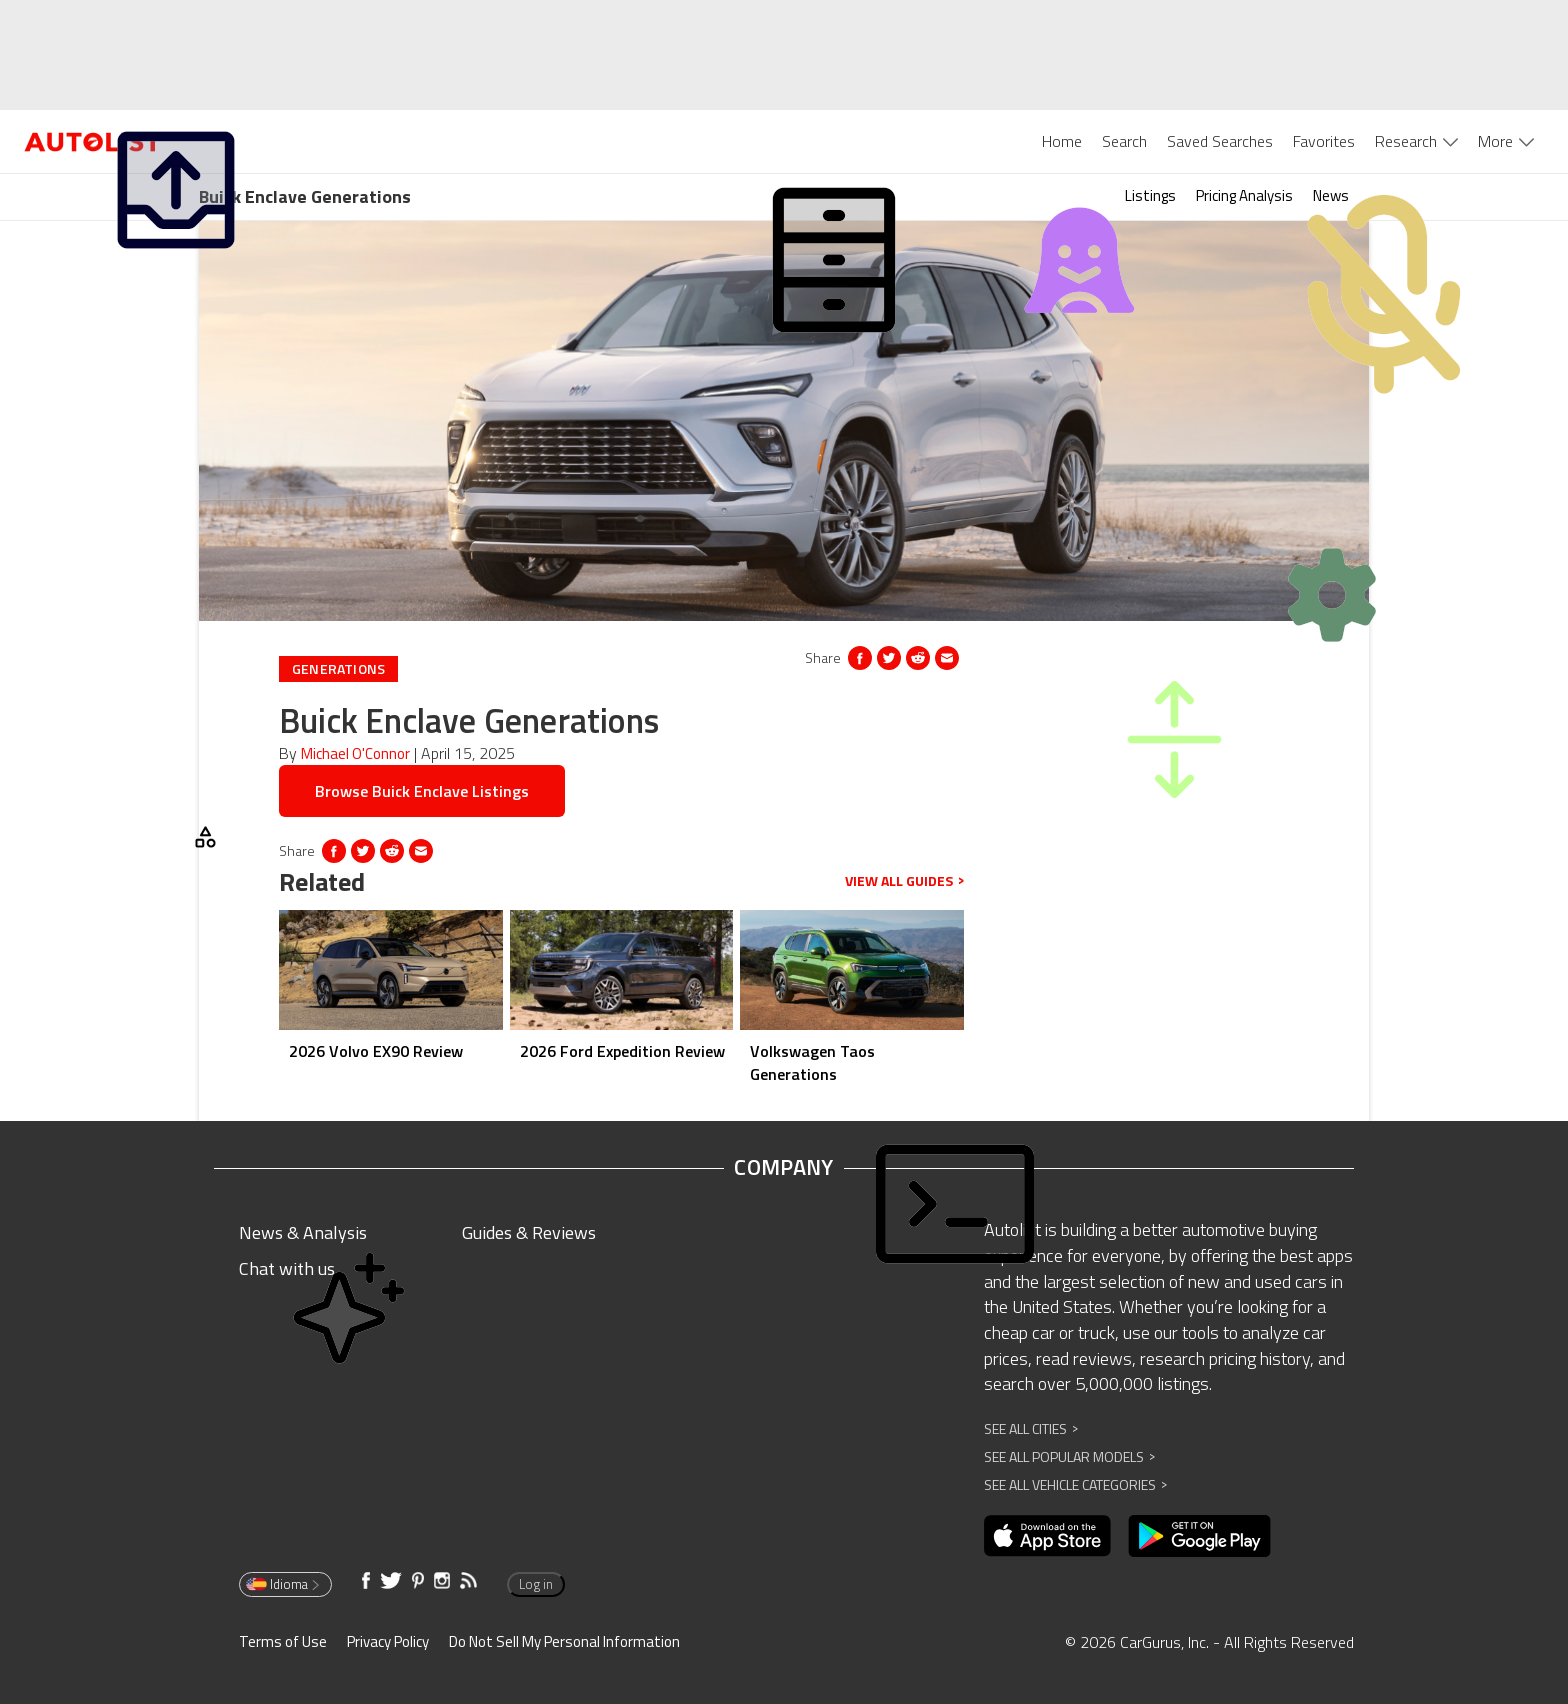  What do you see at coordinates (205, 837) in the screenshot?
I see `access shape tools or drawing options` at bounding box center [205, 837].